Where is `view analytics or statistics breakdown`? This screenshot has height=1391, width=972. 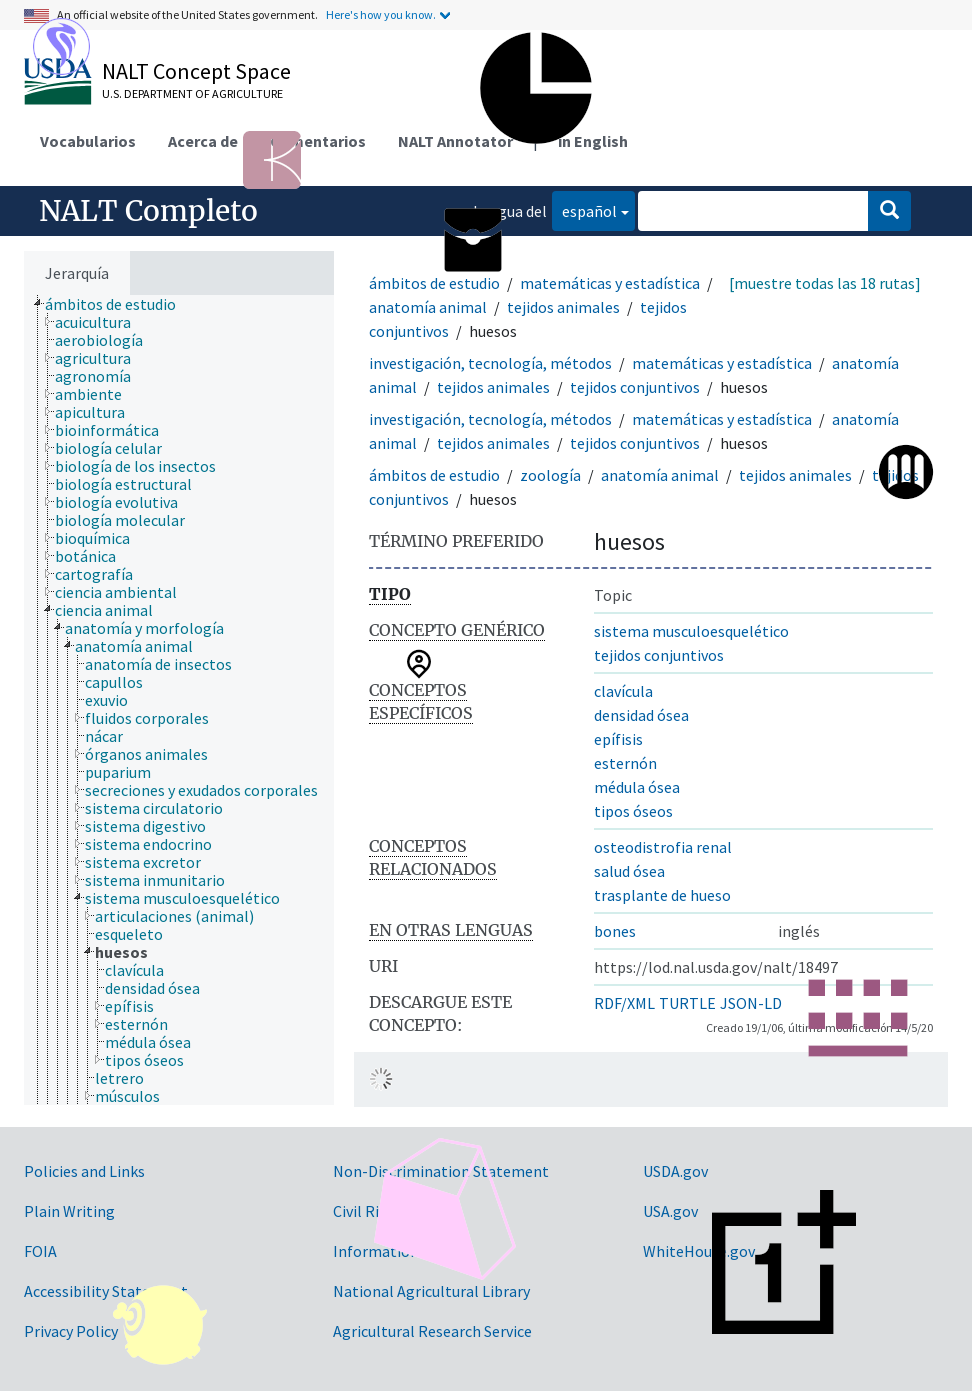 view analytics or statistics breakdown is located at coordinates (536, 88).